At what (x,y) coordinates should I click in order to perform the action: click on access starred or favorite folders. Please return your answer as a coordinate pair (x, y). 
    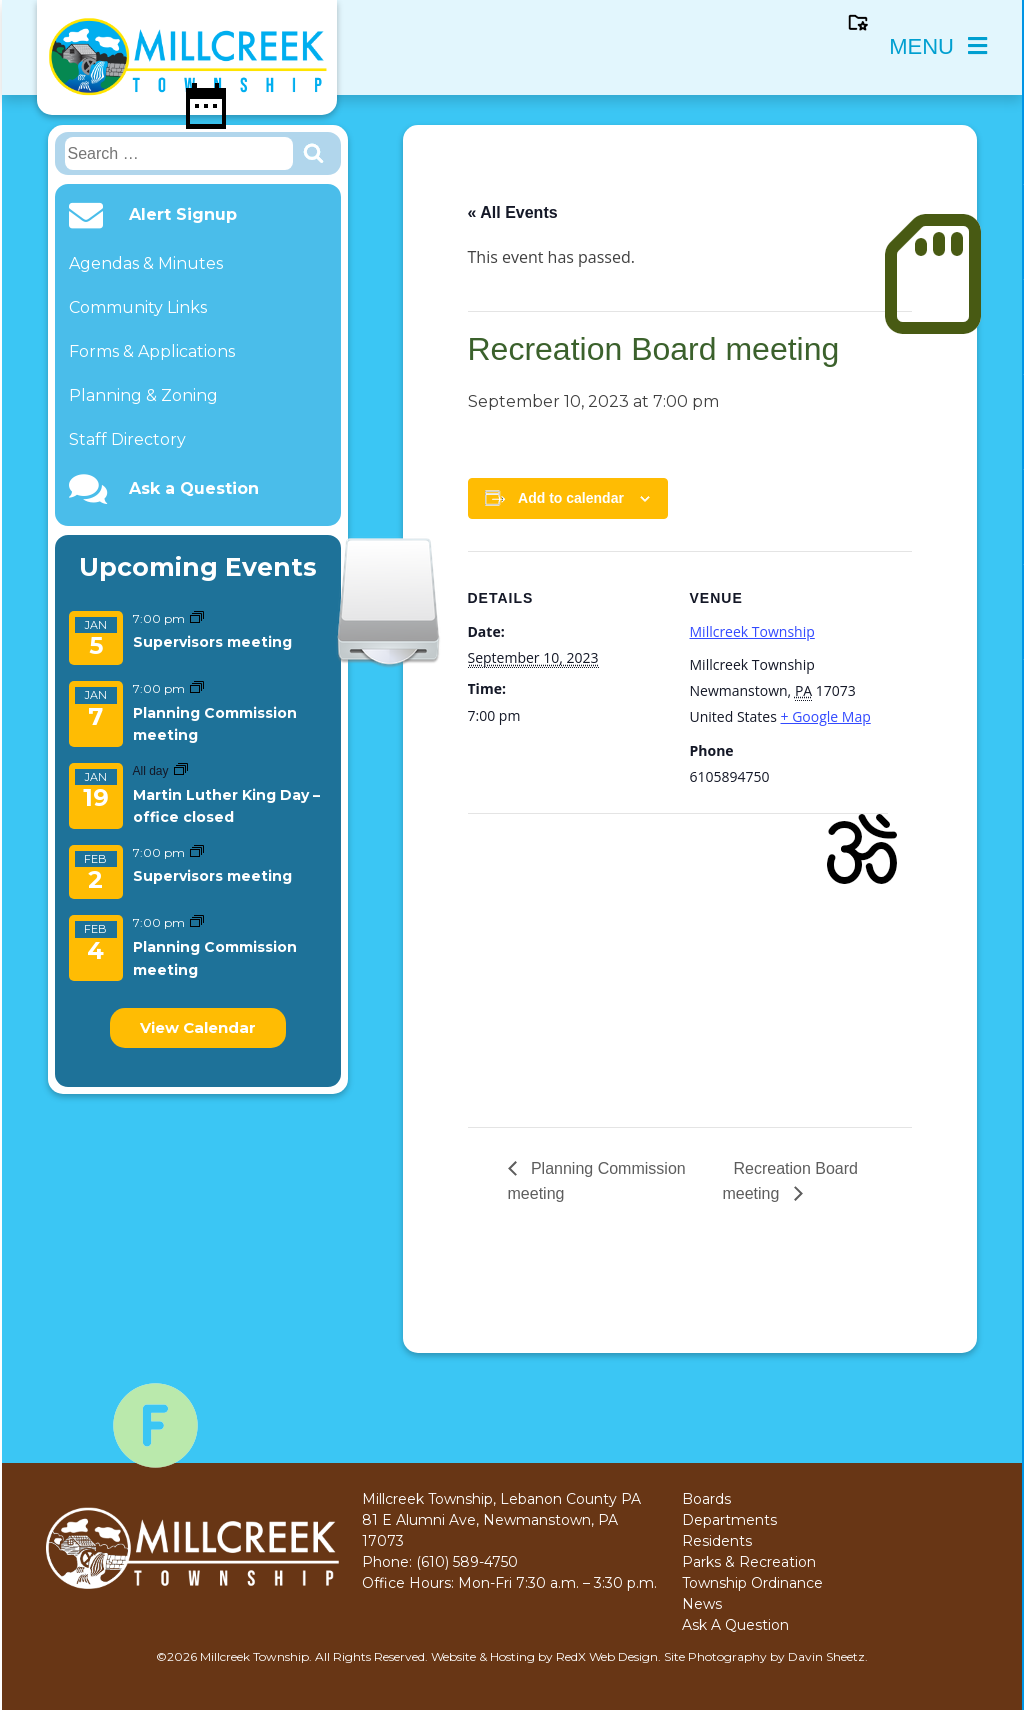
    Looking at the image, I should click on (858, 22).